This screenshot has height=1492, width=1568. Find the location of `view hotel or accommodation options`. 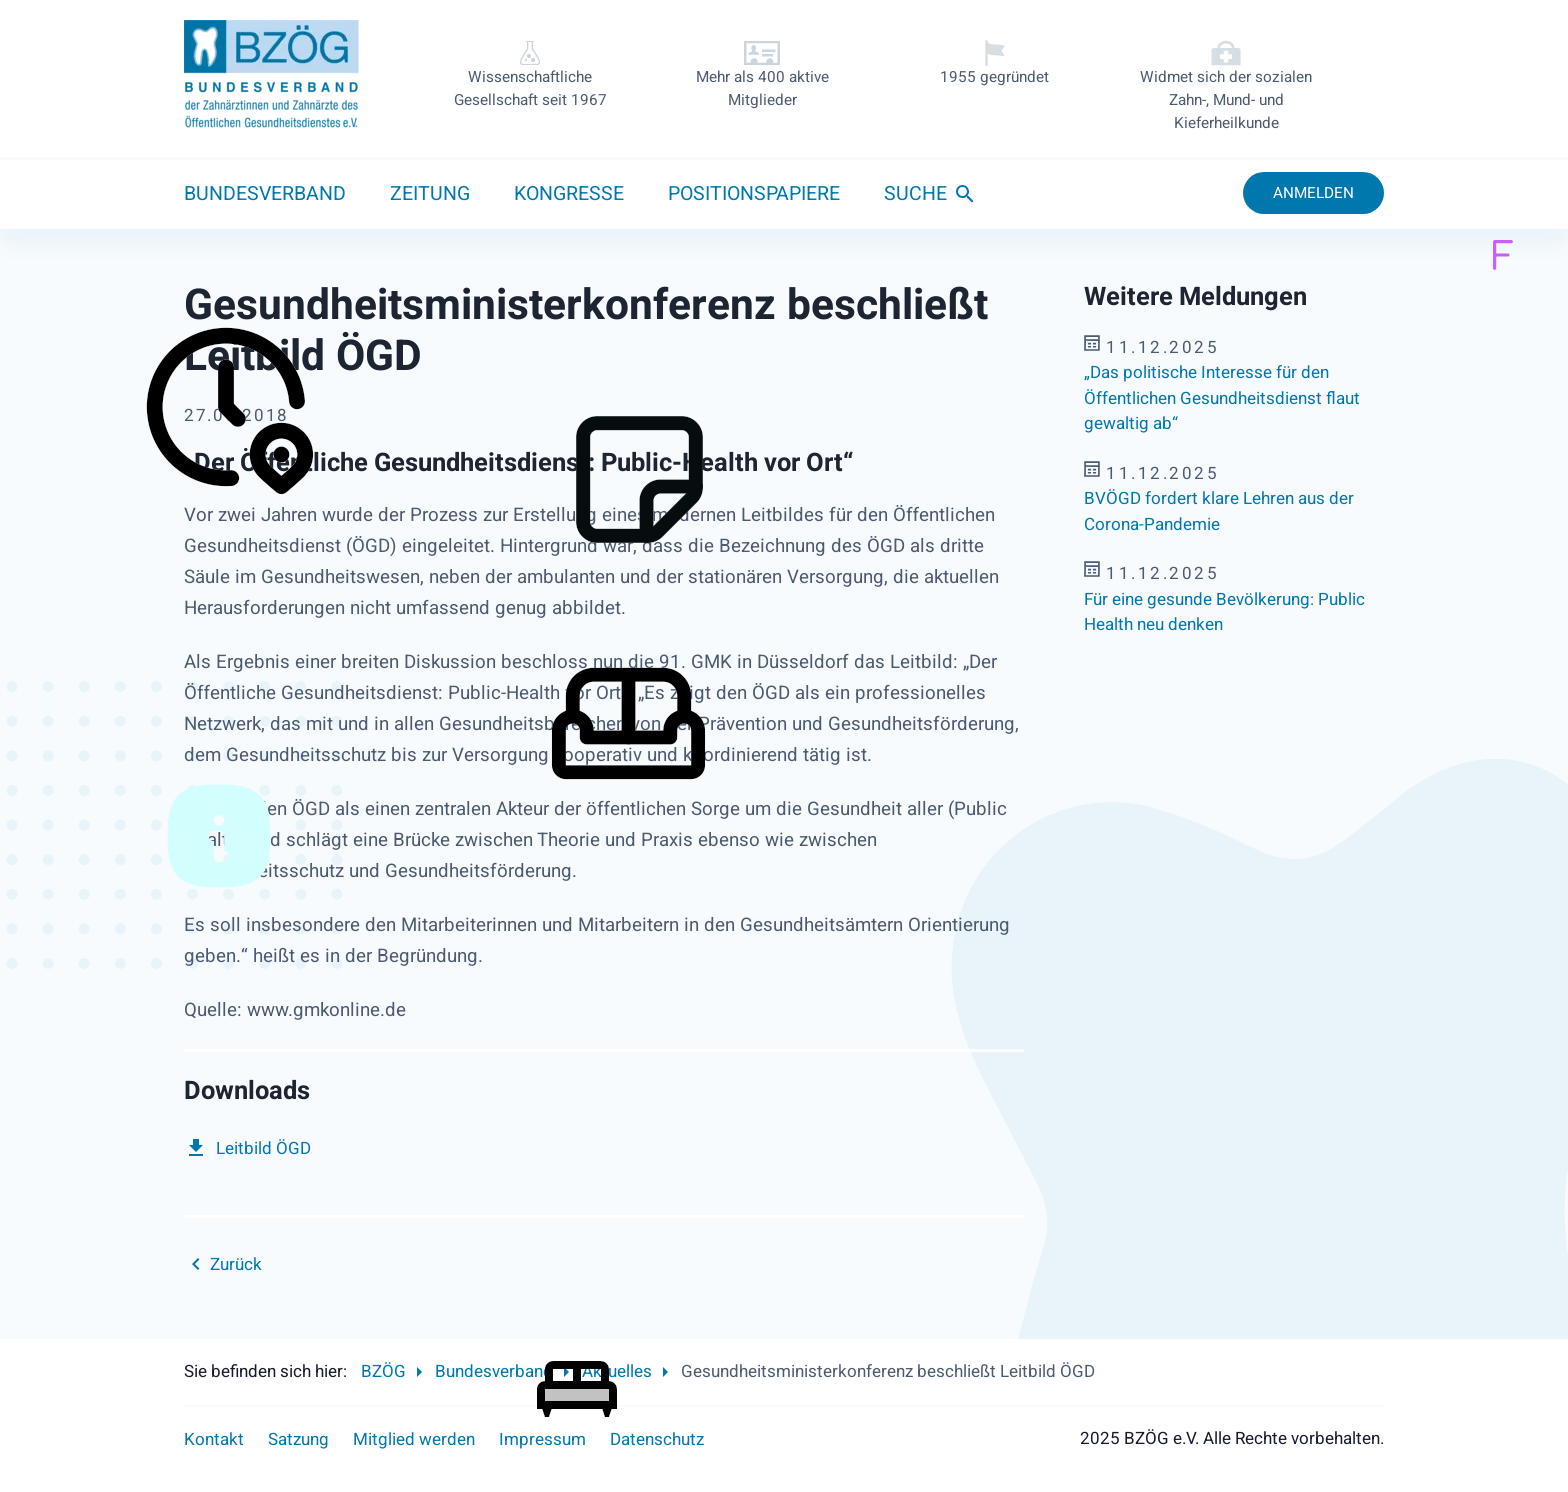

view hotel or accommodation options is located at coordinates (577, 1389).